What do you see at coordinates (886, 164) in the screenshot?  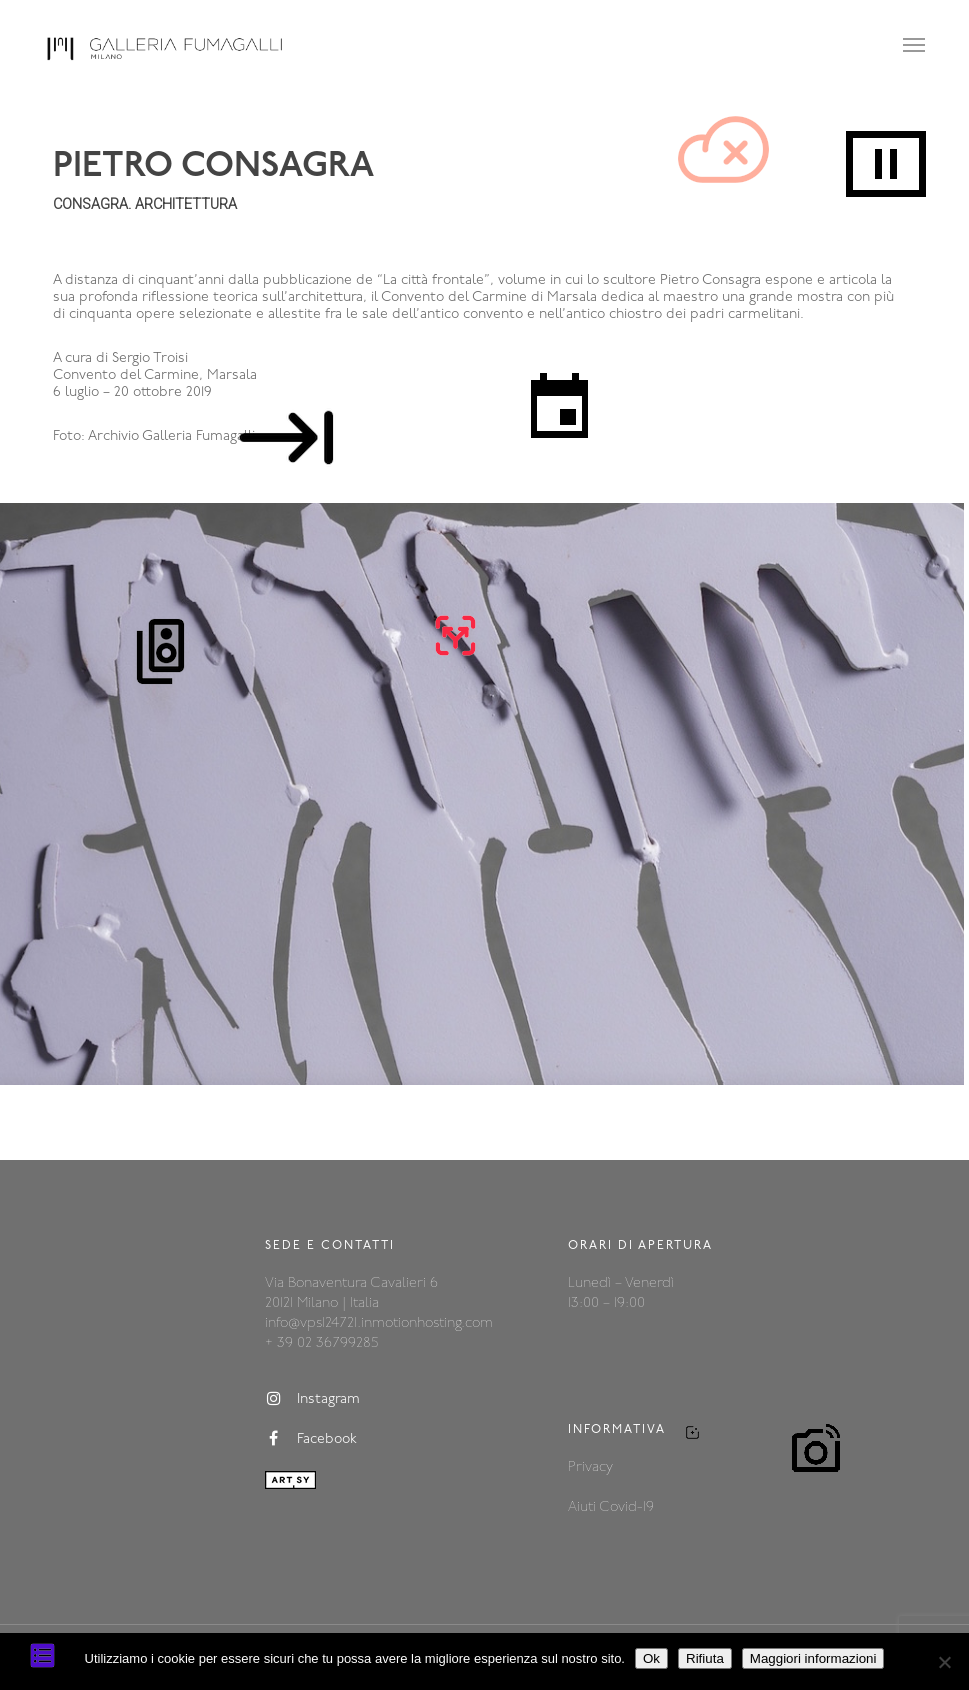 I see `pause a presentation or slideshow` at bounding box center [886, 164].